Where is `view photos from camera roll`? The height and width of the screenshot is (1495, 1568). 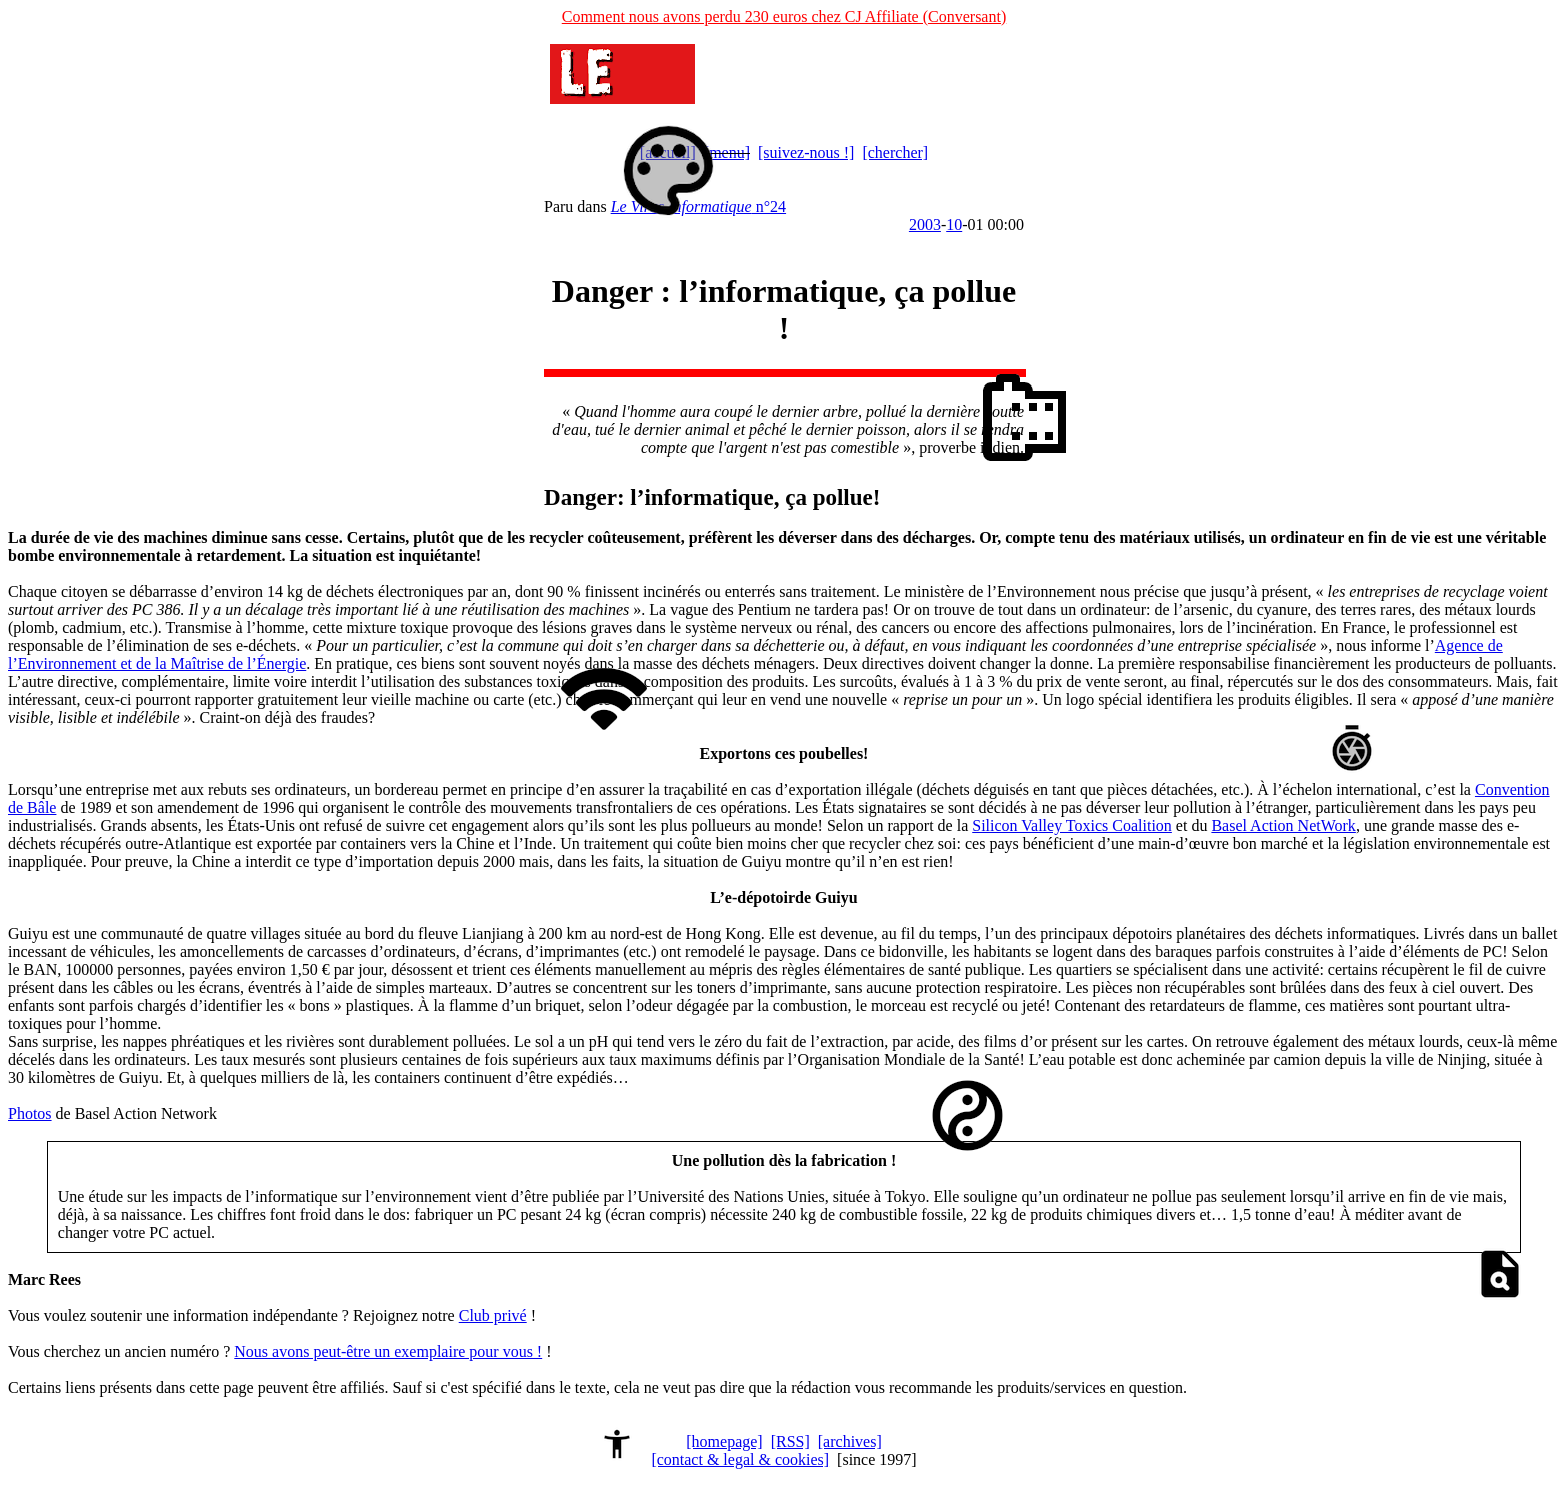 view photos from camera roll is located at coordinates (1024, 419).